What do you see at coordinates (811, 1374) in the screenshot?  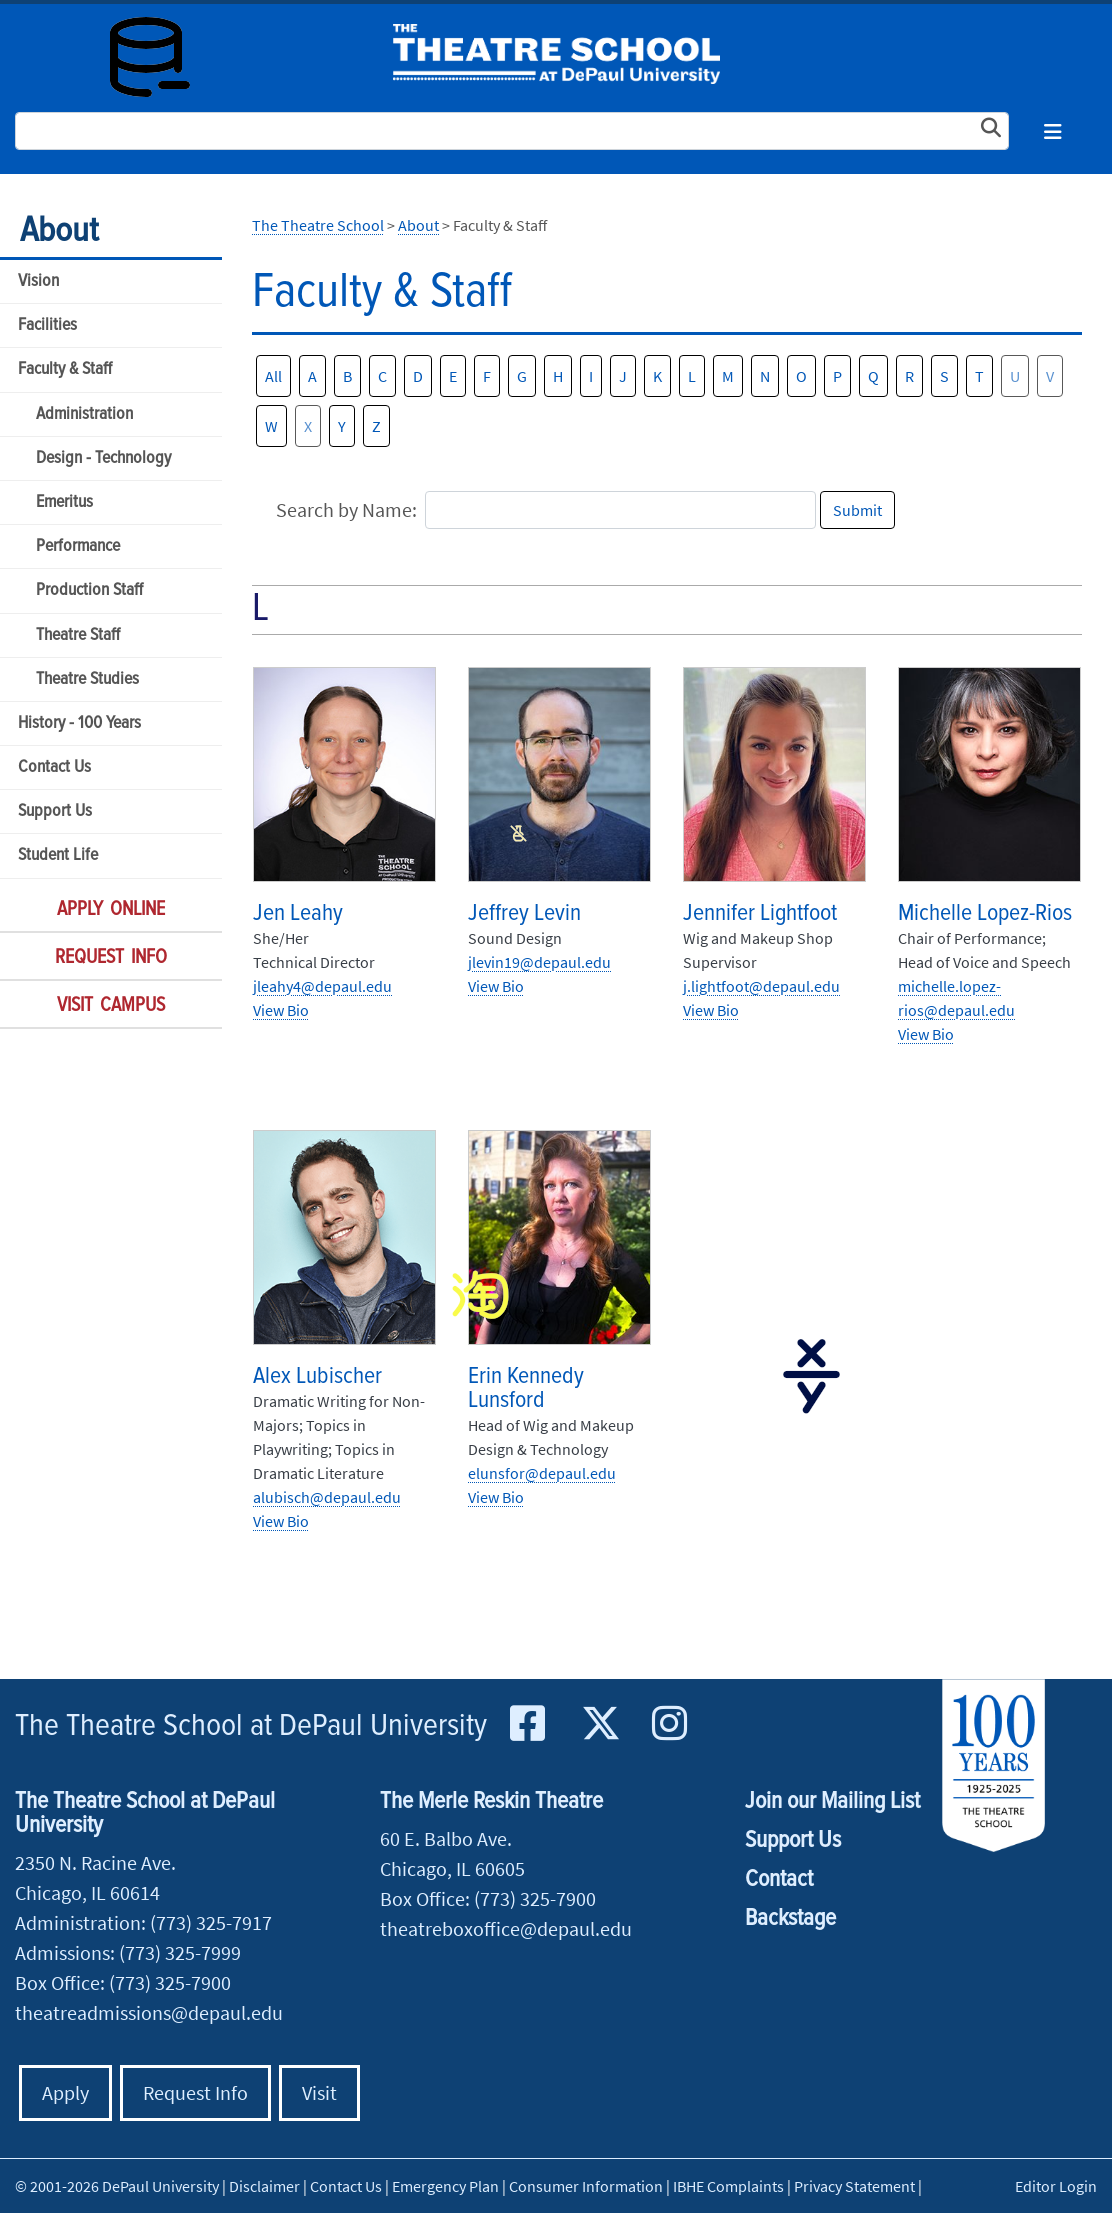 I see `perform division calculation` at bounding box center [811, 1374].